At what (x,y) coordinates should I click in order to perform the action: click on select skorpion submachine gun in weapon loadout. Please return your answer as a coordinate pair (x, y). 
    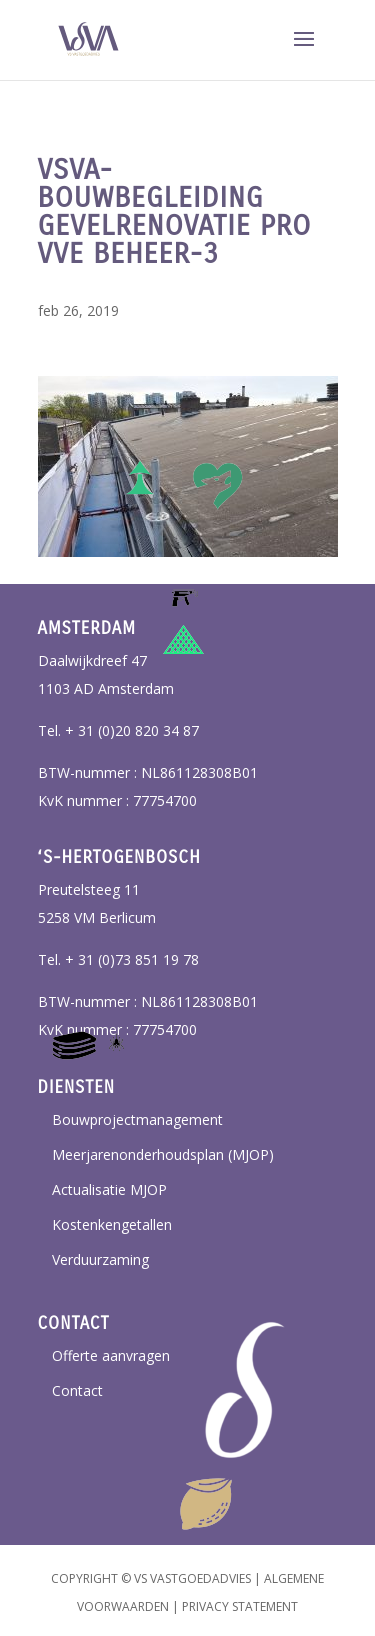
    Looking at the image, I should click on (185, 598).